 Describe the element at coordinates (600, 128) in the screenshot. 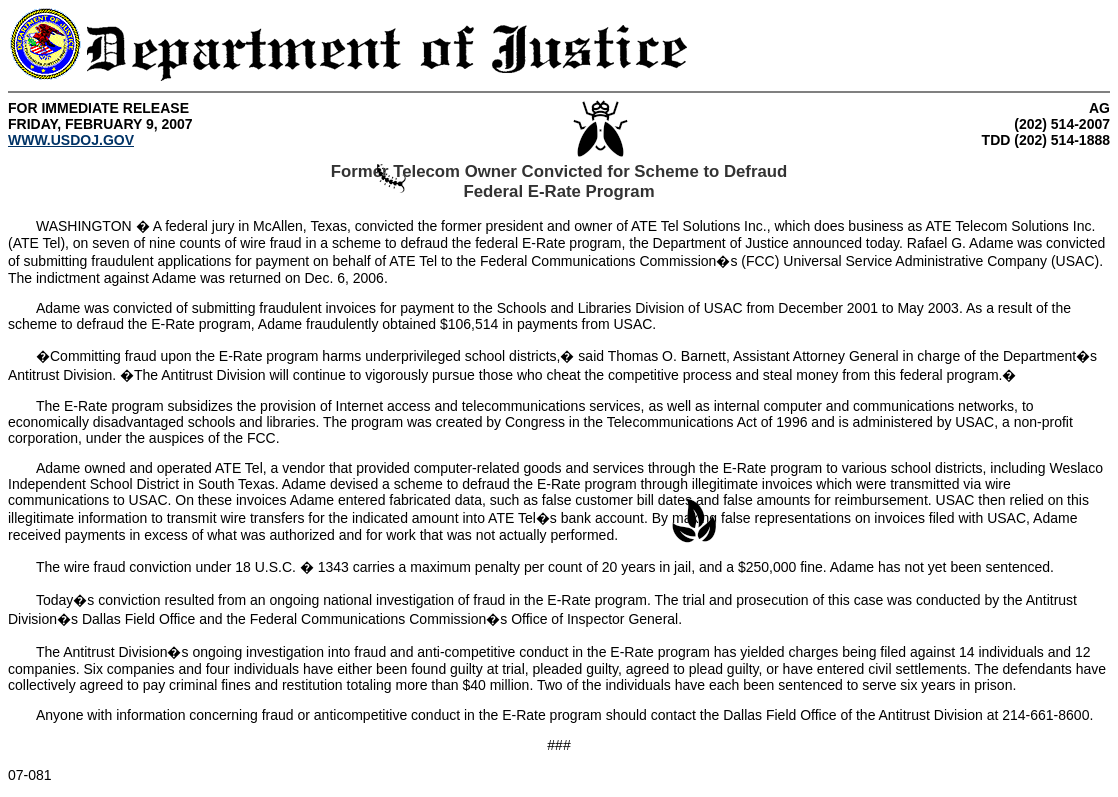

I see `indicates a bug or pest-related feature in a game` at that location.